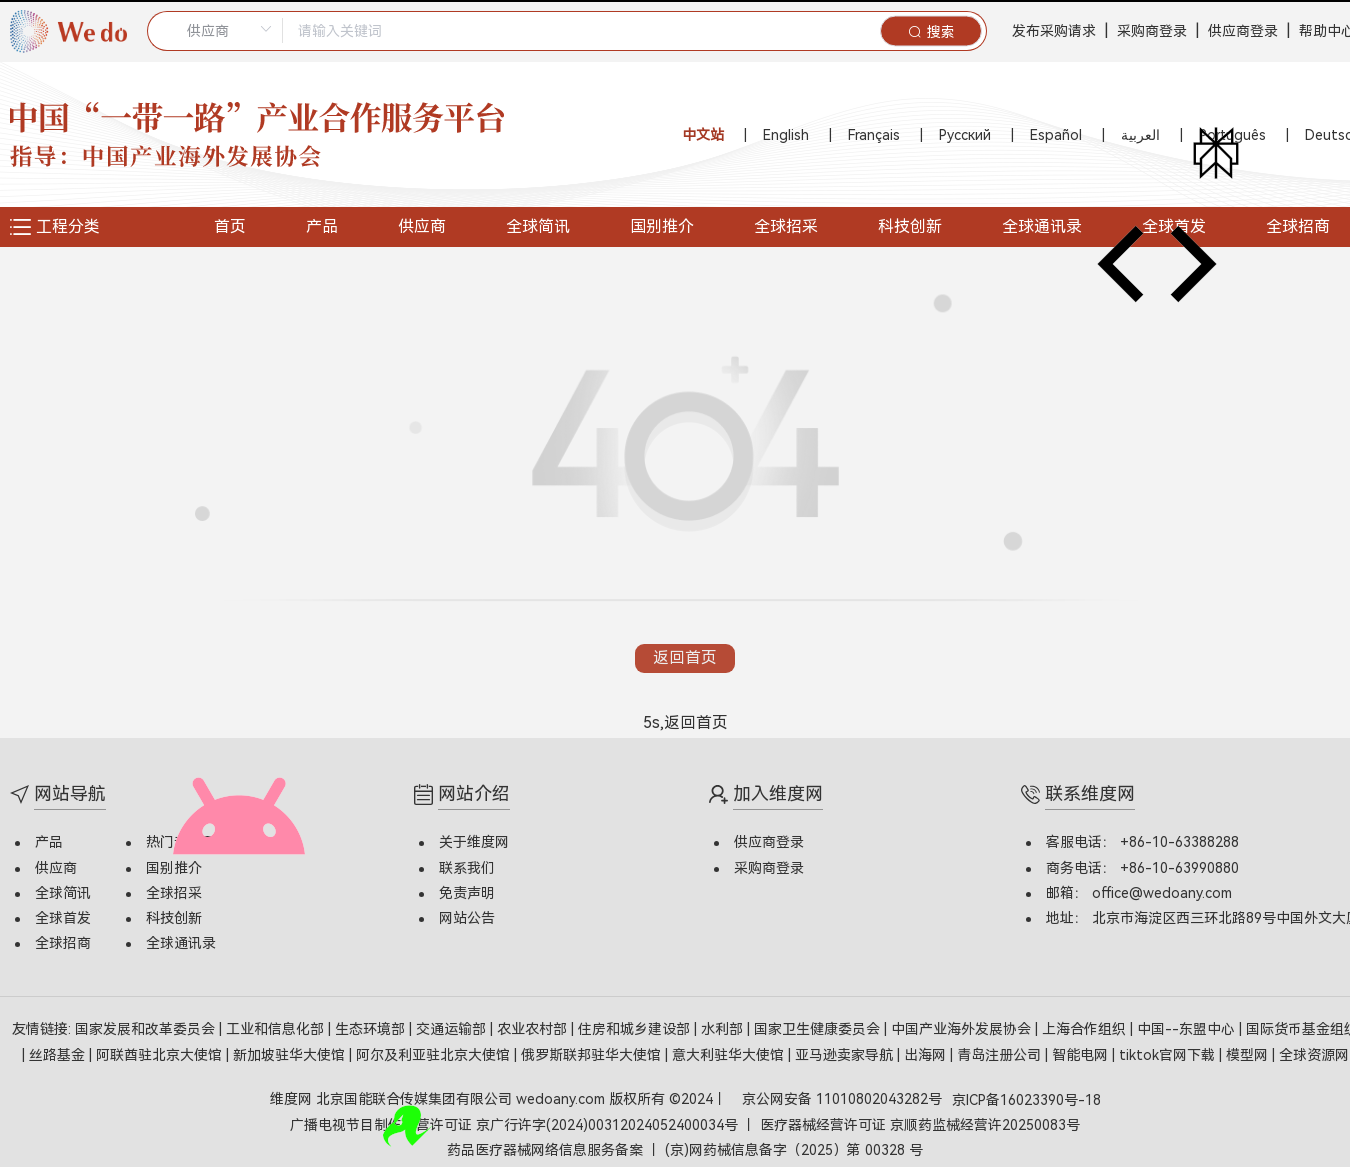 The height and width of the screenshot is (1167, 1350). What do you see at coordinates (1157, 264) in the screenshot?
I see `view or edit source code` at bounding box center [1157, 264].